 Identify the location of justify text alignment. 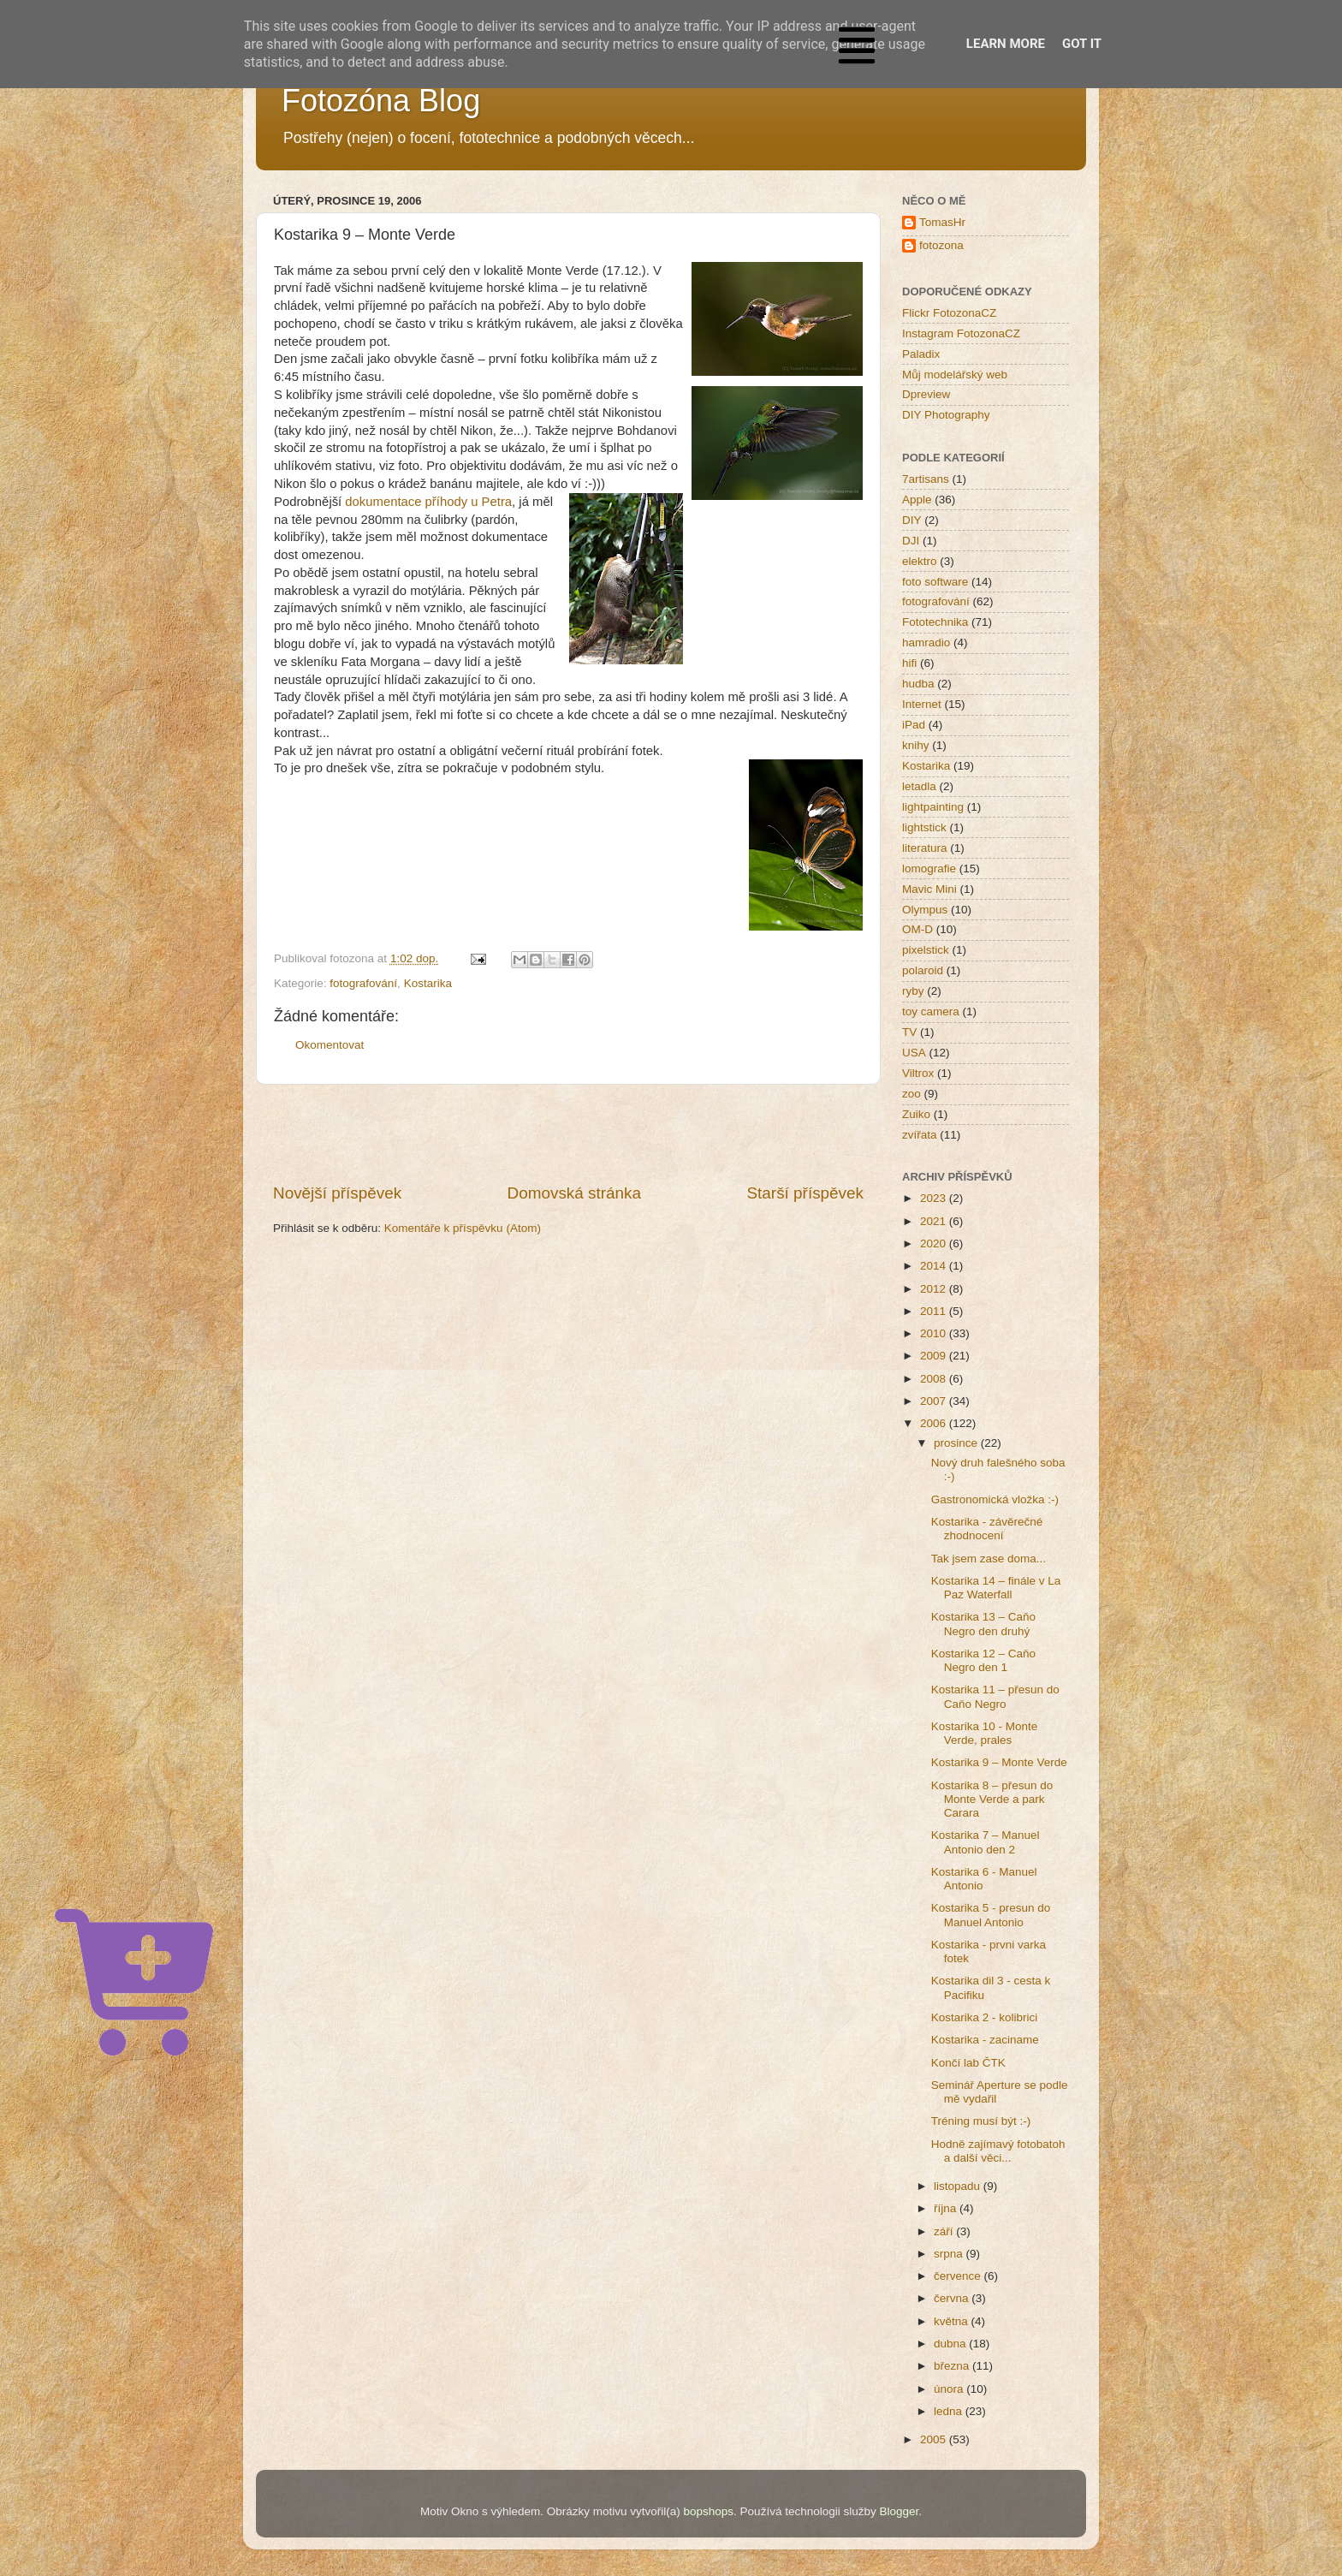
(857, 45).